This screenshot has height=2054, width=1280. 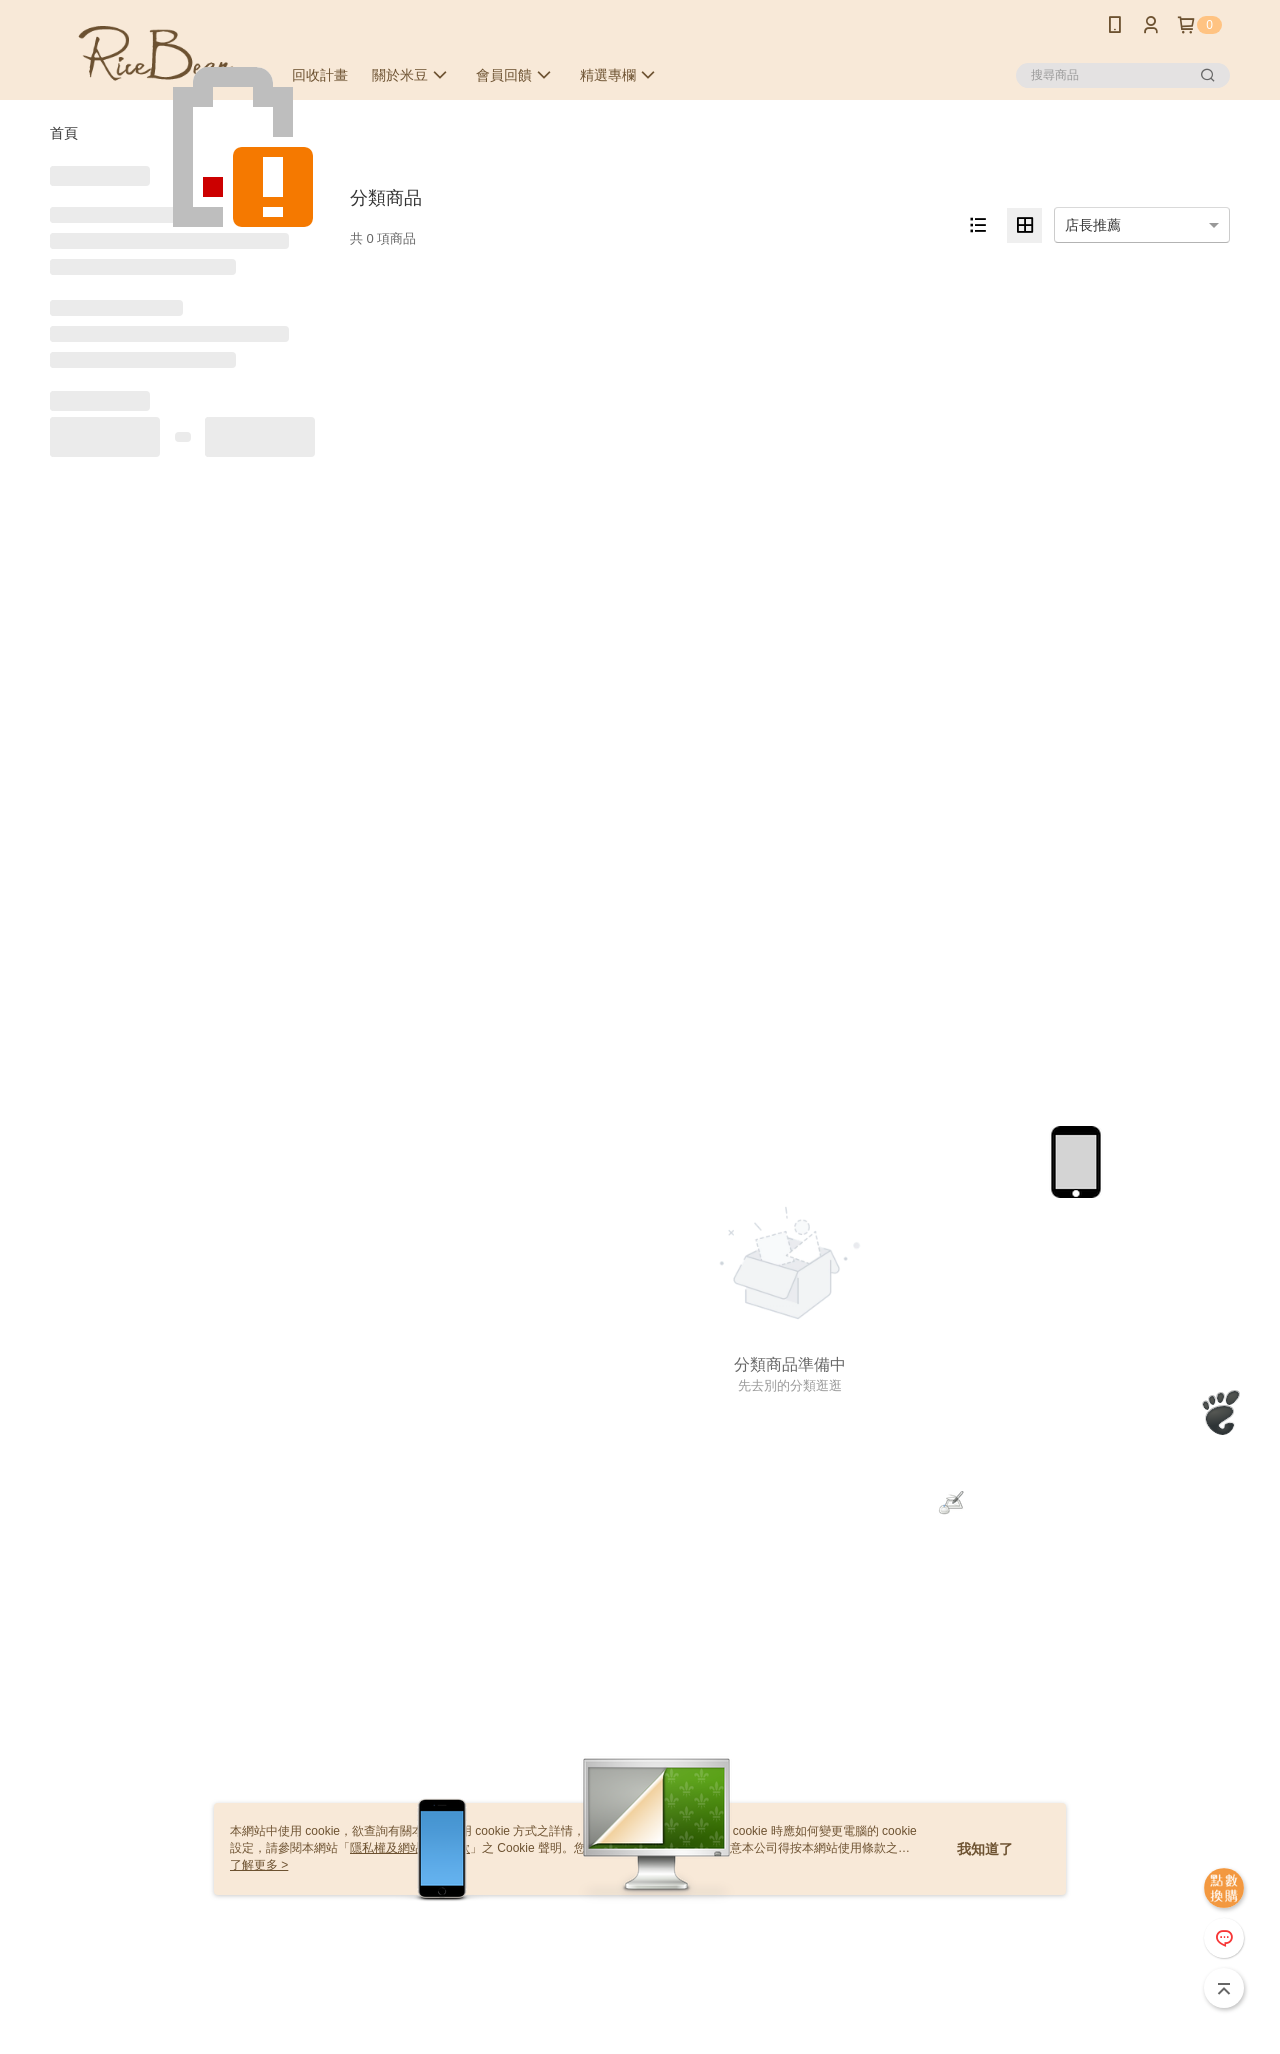 What do you see at coordinates (233, 147) in the screenshot?
I see `indicates low battery warning` at bounding box center [233, 147].